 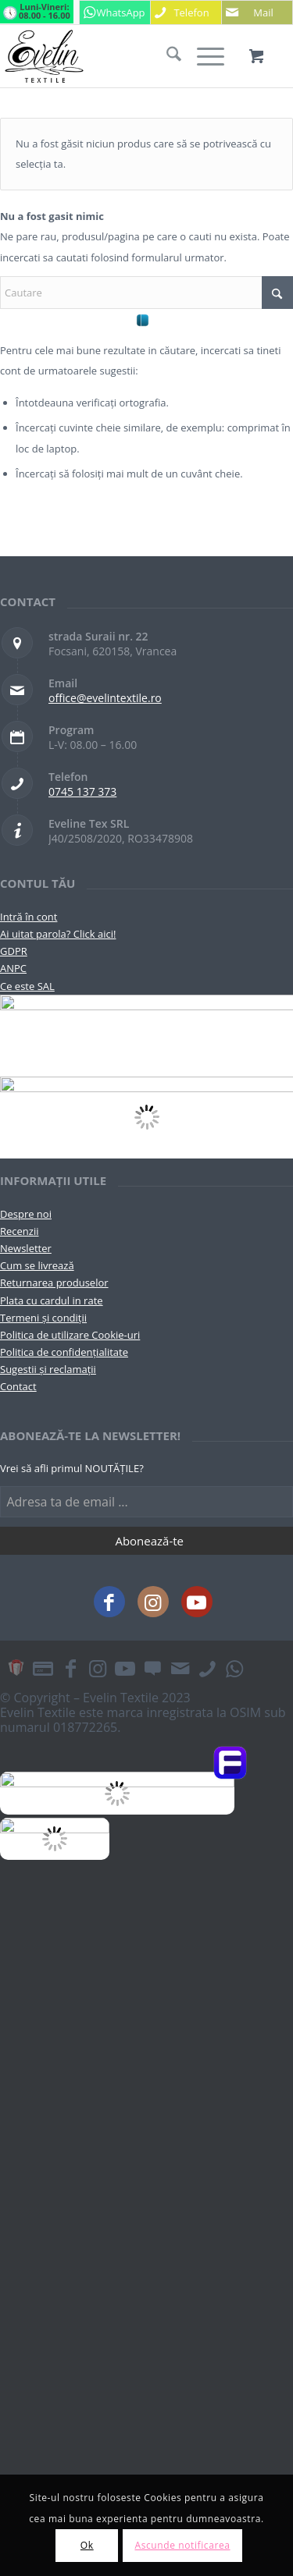 What do you see at coordinates (230, 1762) in the screenshot?
I see `open floorp browser` at bounding box center [230, 1762].